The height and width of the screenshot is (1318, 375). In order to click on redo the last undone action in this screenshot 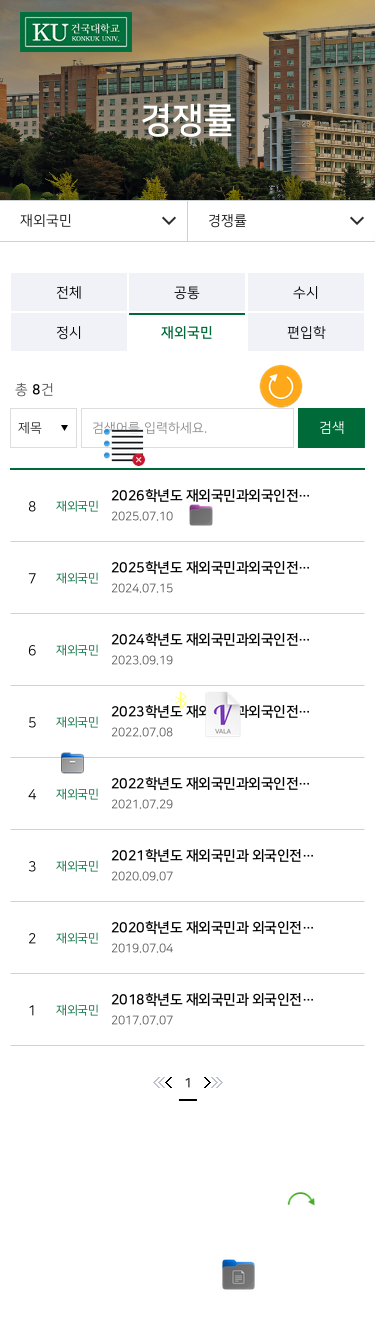, I will do `click(300, 1198)`.